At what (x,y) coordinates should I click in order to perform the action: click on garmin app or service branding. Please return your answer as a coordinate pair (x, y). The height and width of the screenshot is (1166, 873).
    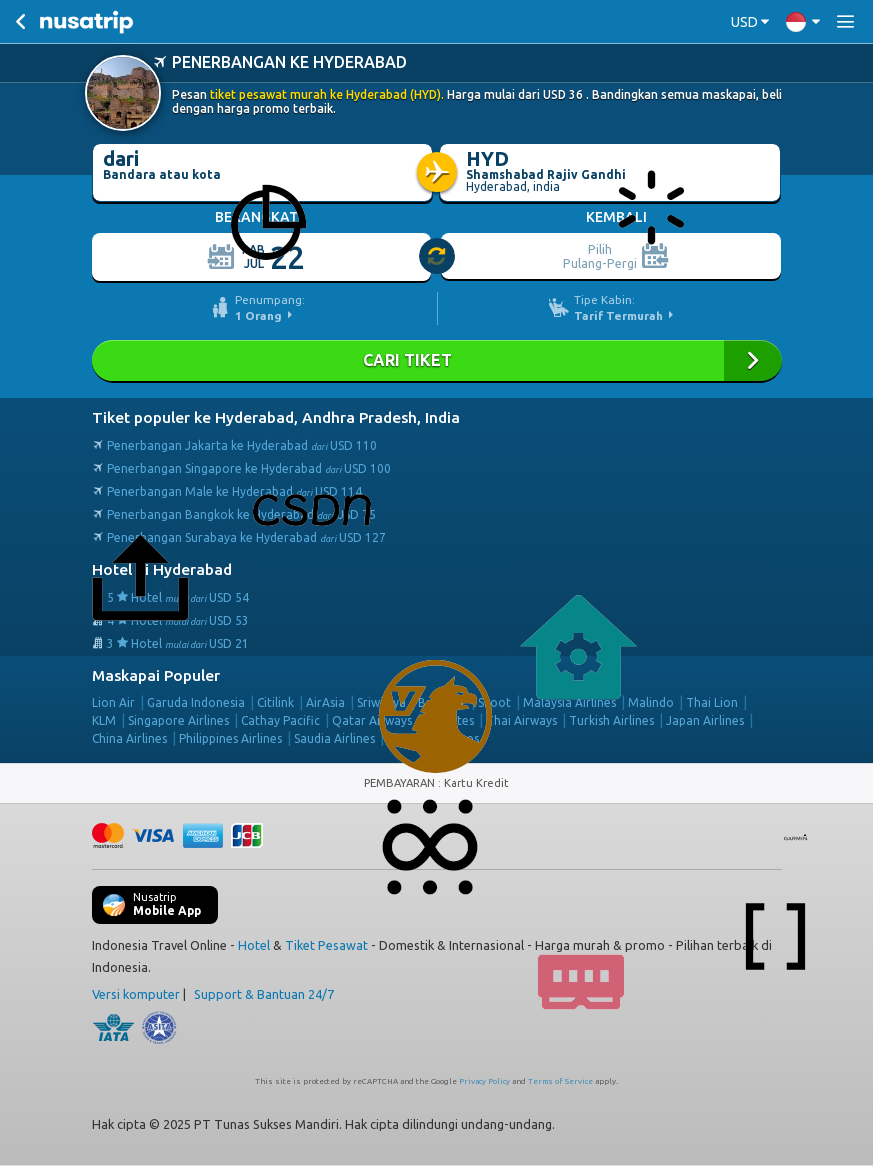
    Looking at the image, I should click on (796, 837).